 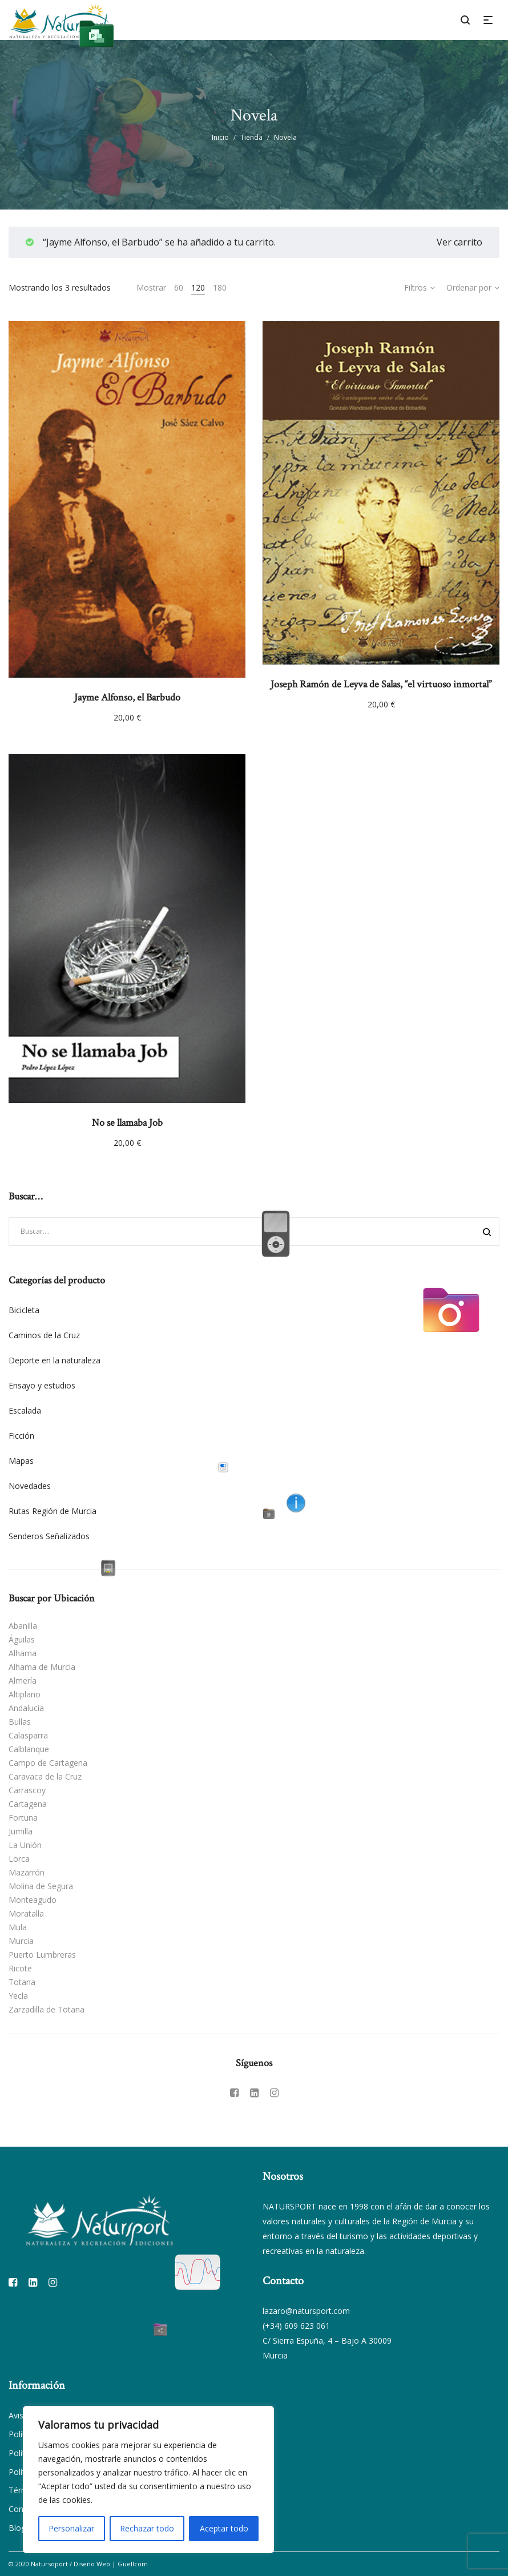 I want to click on indicates a ROM file type, so click(x=108, y=1568).